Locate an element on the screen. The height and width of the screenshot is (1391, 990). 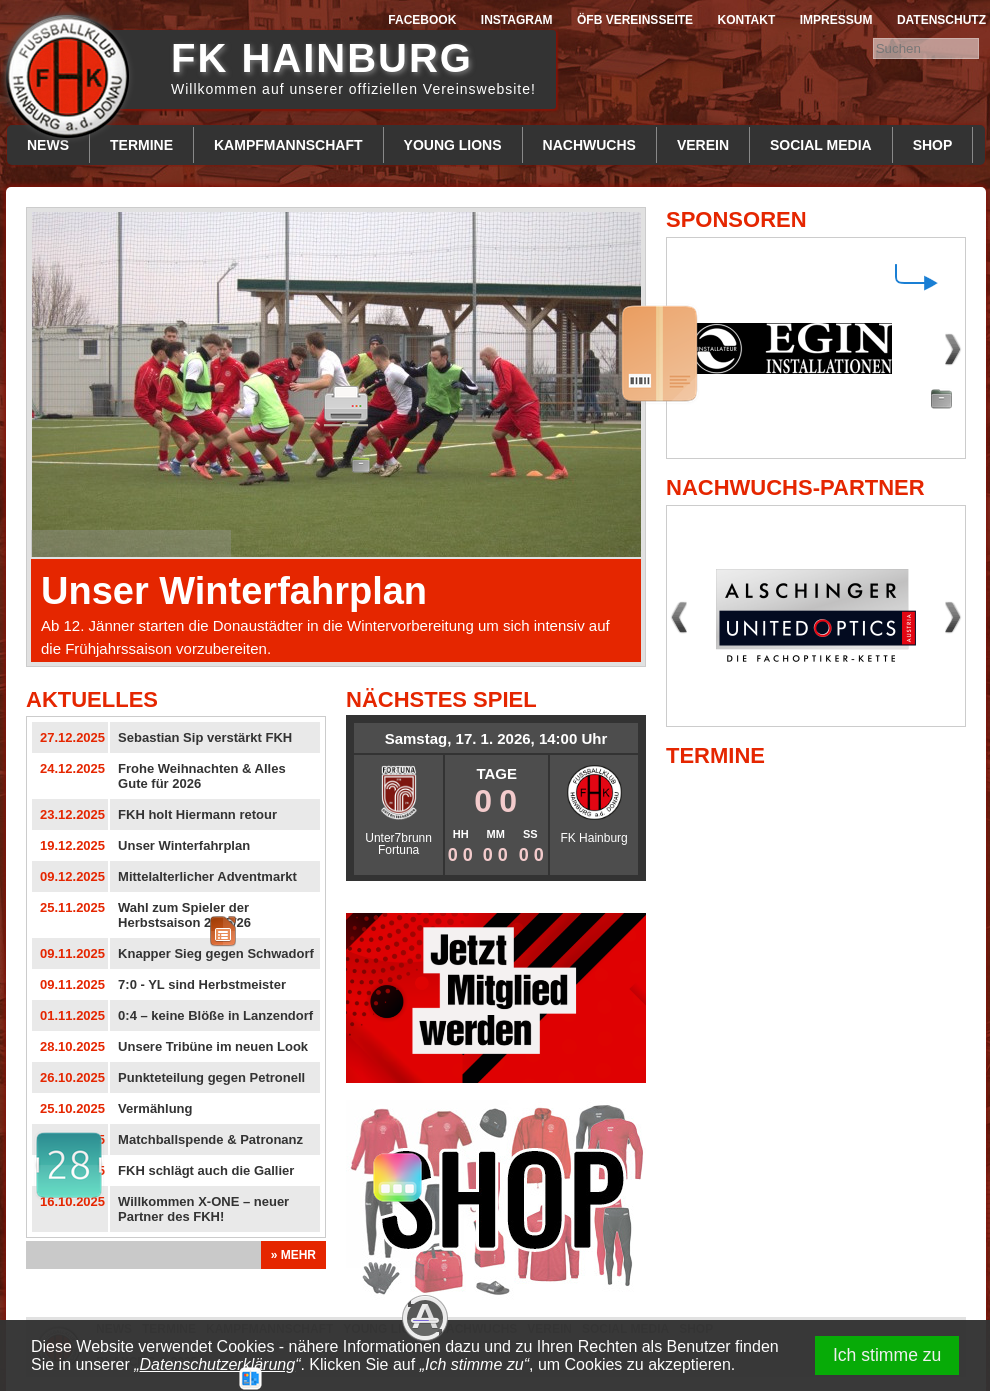
open the file manager application is located at coordinates (361, 464).